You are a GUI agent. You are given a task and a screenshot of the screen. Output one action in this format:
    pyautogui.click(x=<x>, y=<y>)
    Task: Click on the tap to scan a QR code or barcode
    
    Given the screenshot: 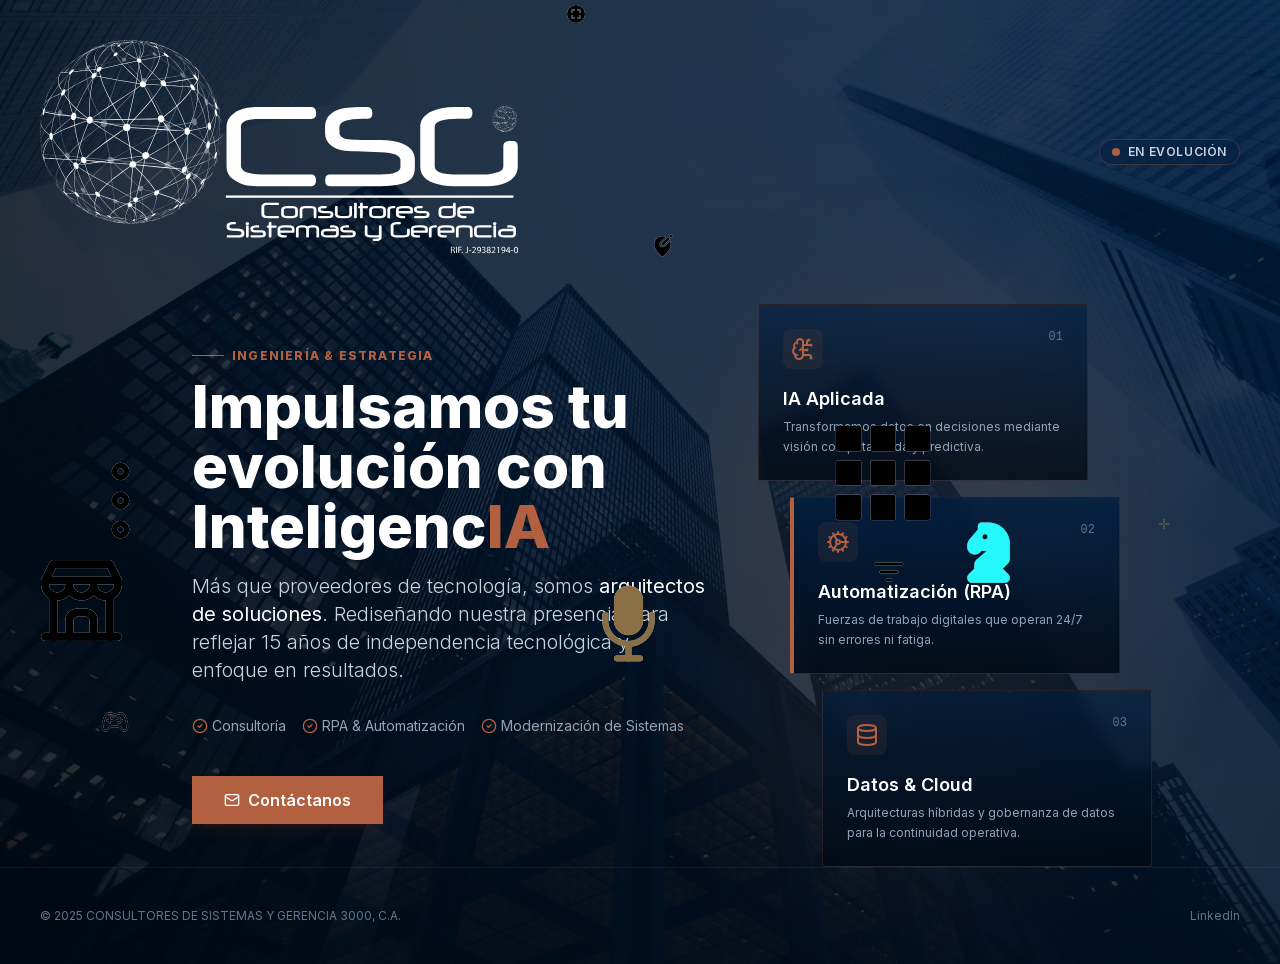 What is the action you would take?
    pyautogui.click(x=576, y=14)
    